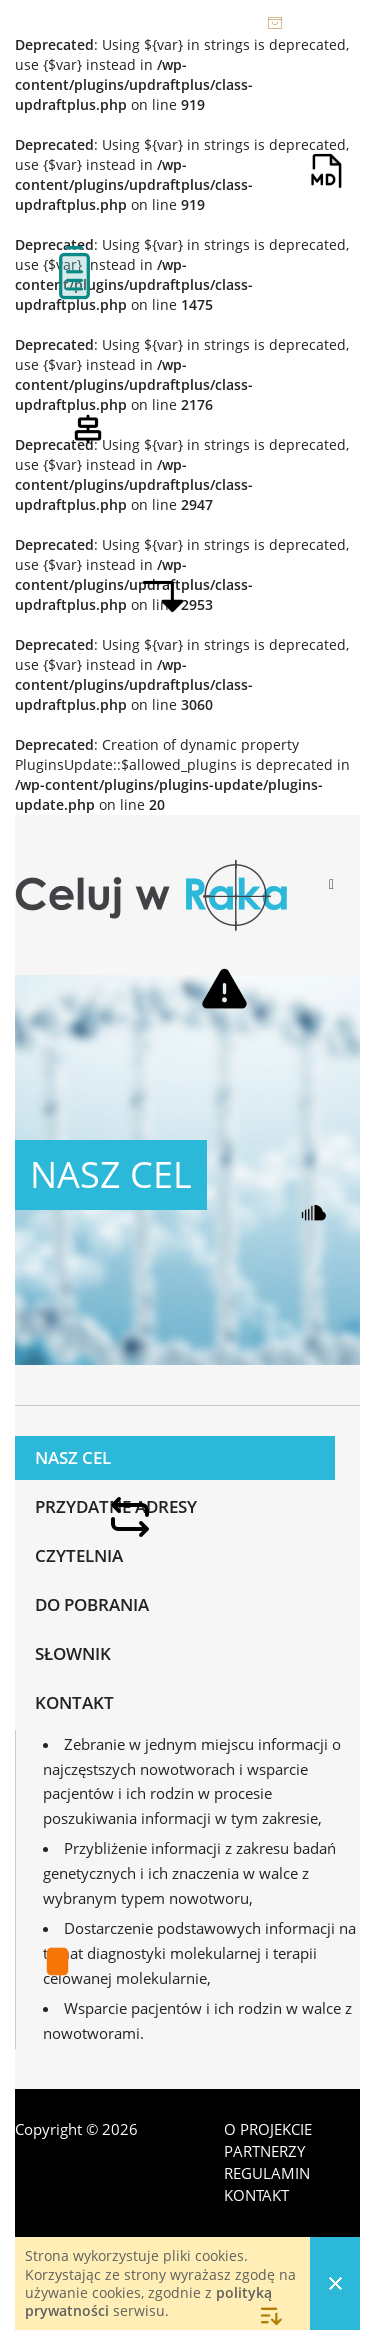 The width and height of the screenshot is (375, 2345). Describe the element at coordinates (88, 429) in the screenshot. I see `align objects to horizontal center` at that location.